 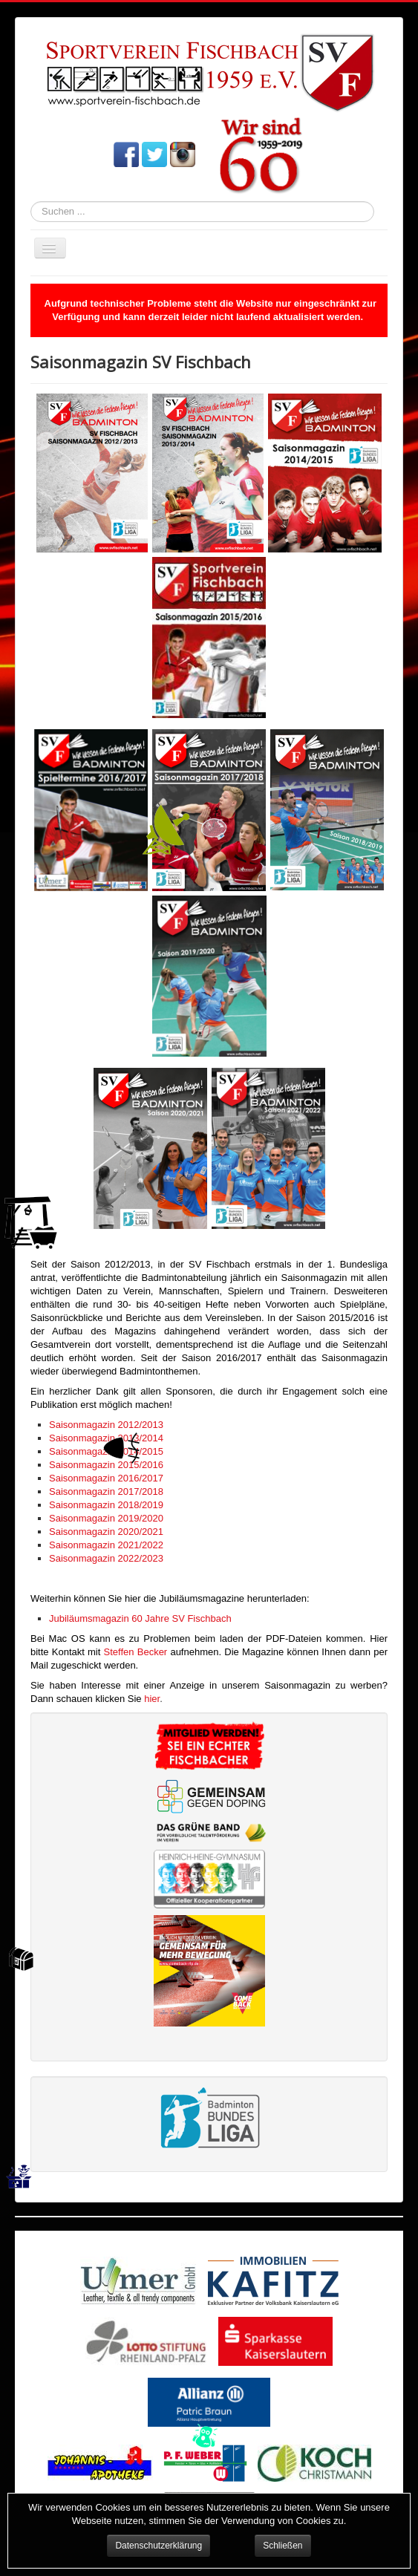 What do you see at coordinates (204, 2436) in the screenshot?
I see `indicates a fear or horror game element` at bounding box center [204, 2436].